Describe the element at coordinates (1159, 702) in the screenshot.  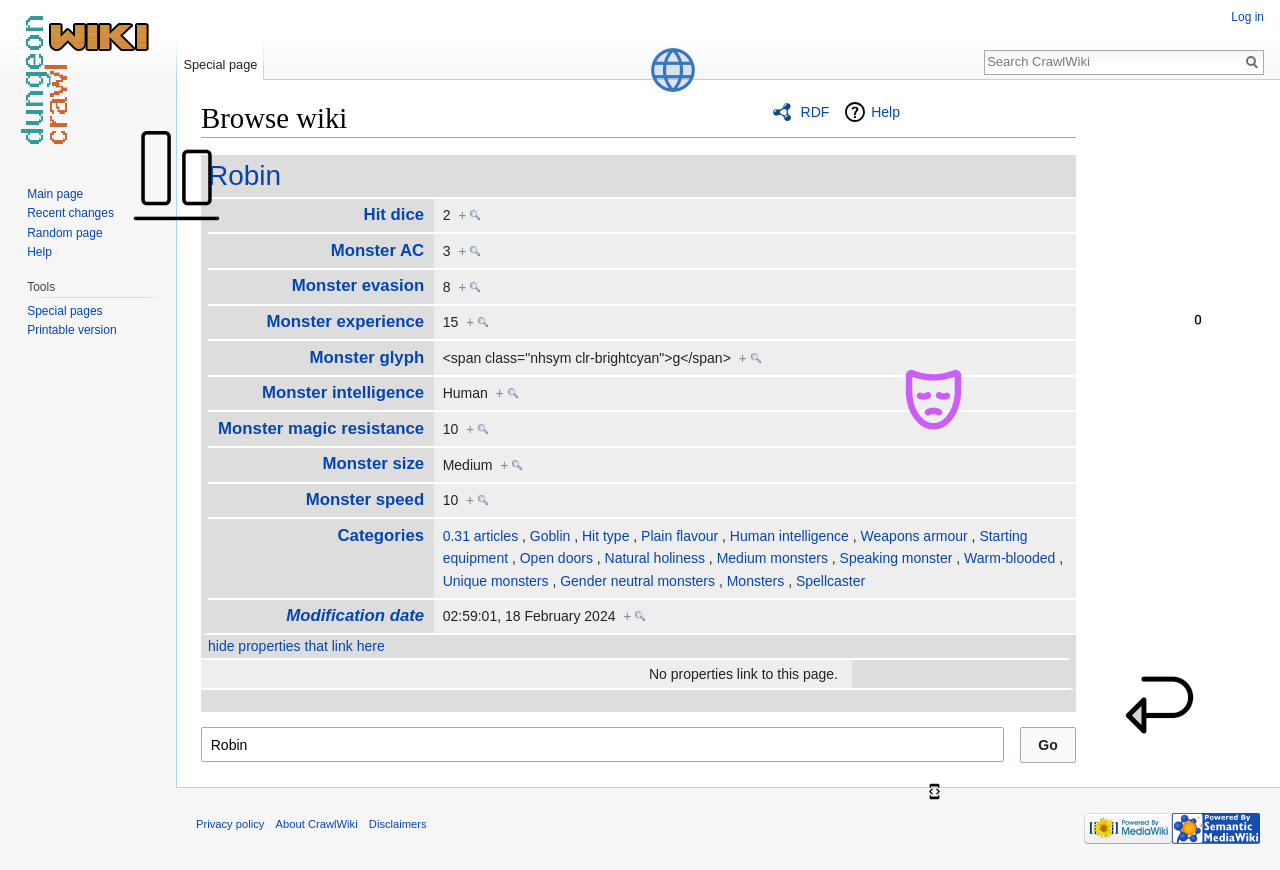
I see `undo last action` at that location.